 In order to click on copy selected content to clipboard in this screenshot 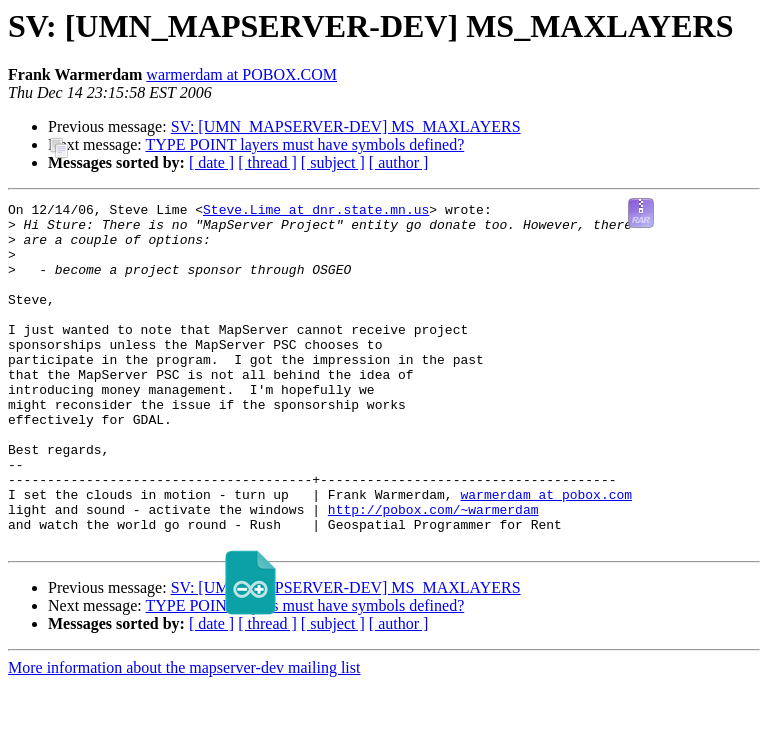, I will do `click(59, 148)`.